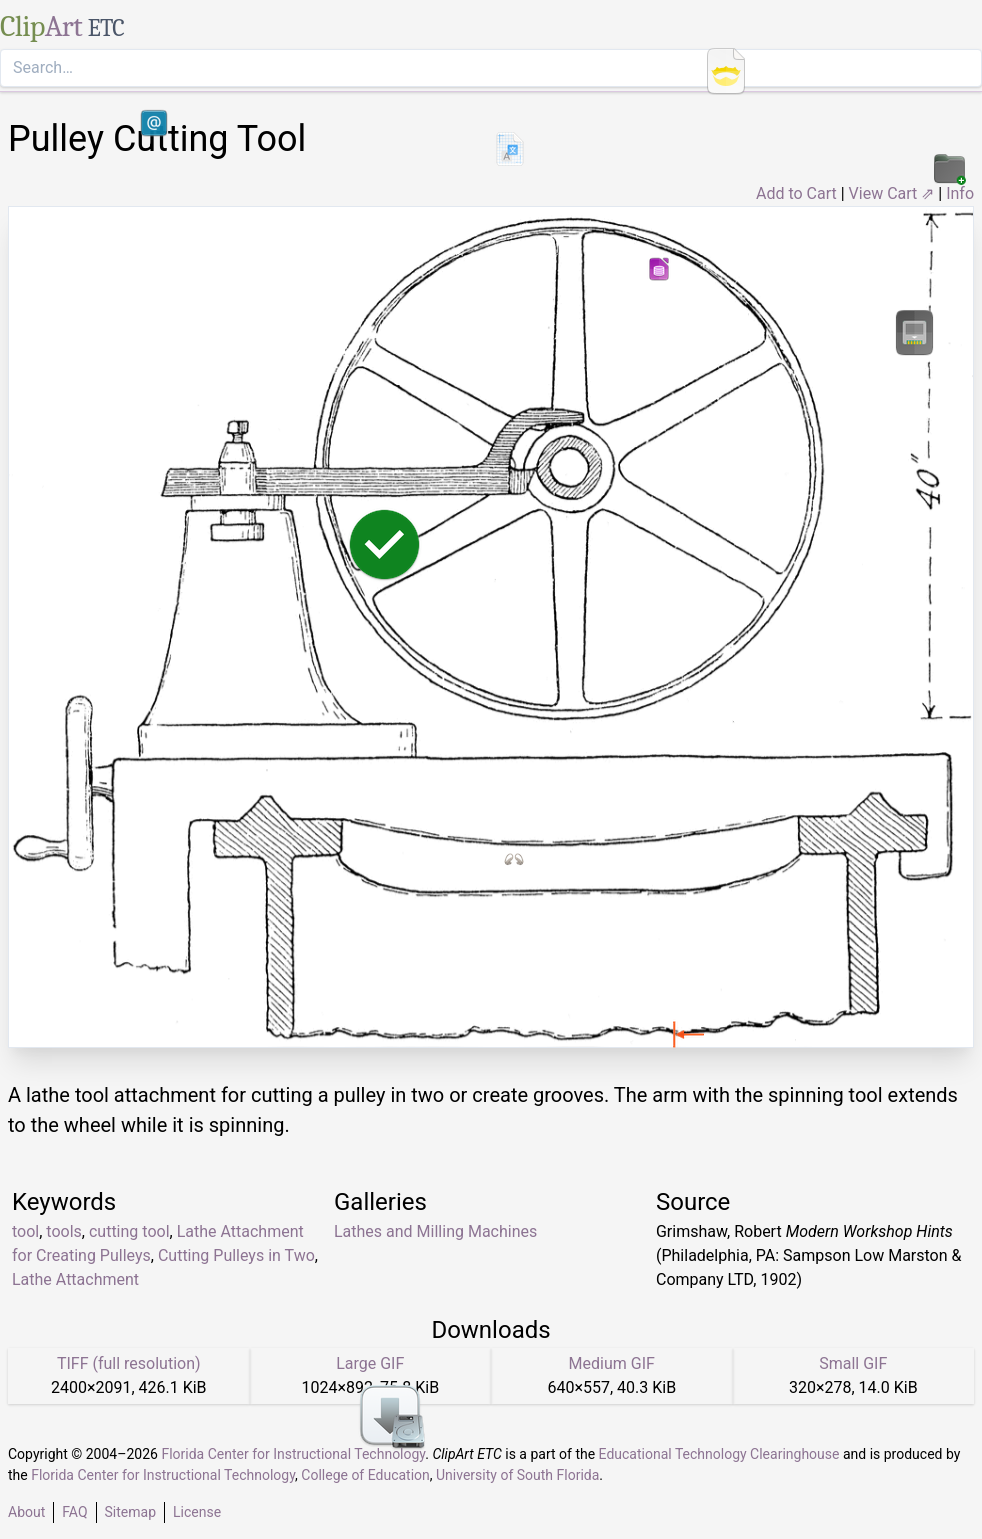  What do you see at coordinates (384, 544) in the screenshot?
I see `confirm or approve an action` at bounding box center [384, 544].